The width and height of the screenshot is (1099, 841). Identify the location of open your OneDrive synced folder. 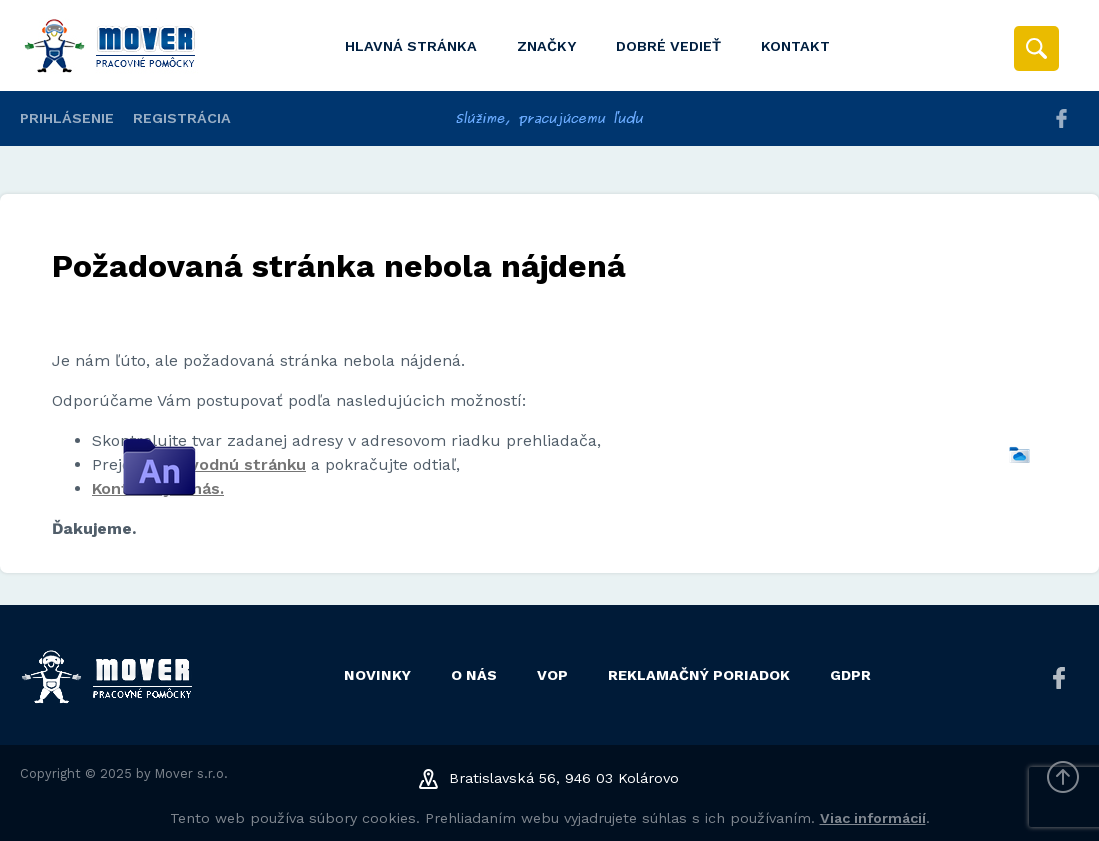
(1019, 455).